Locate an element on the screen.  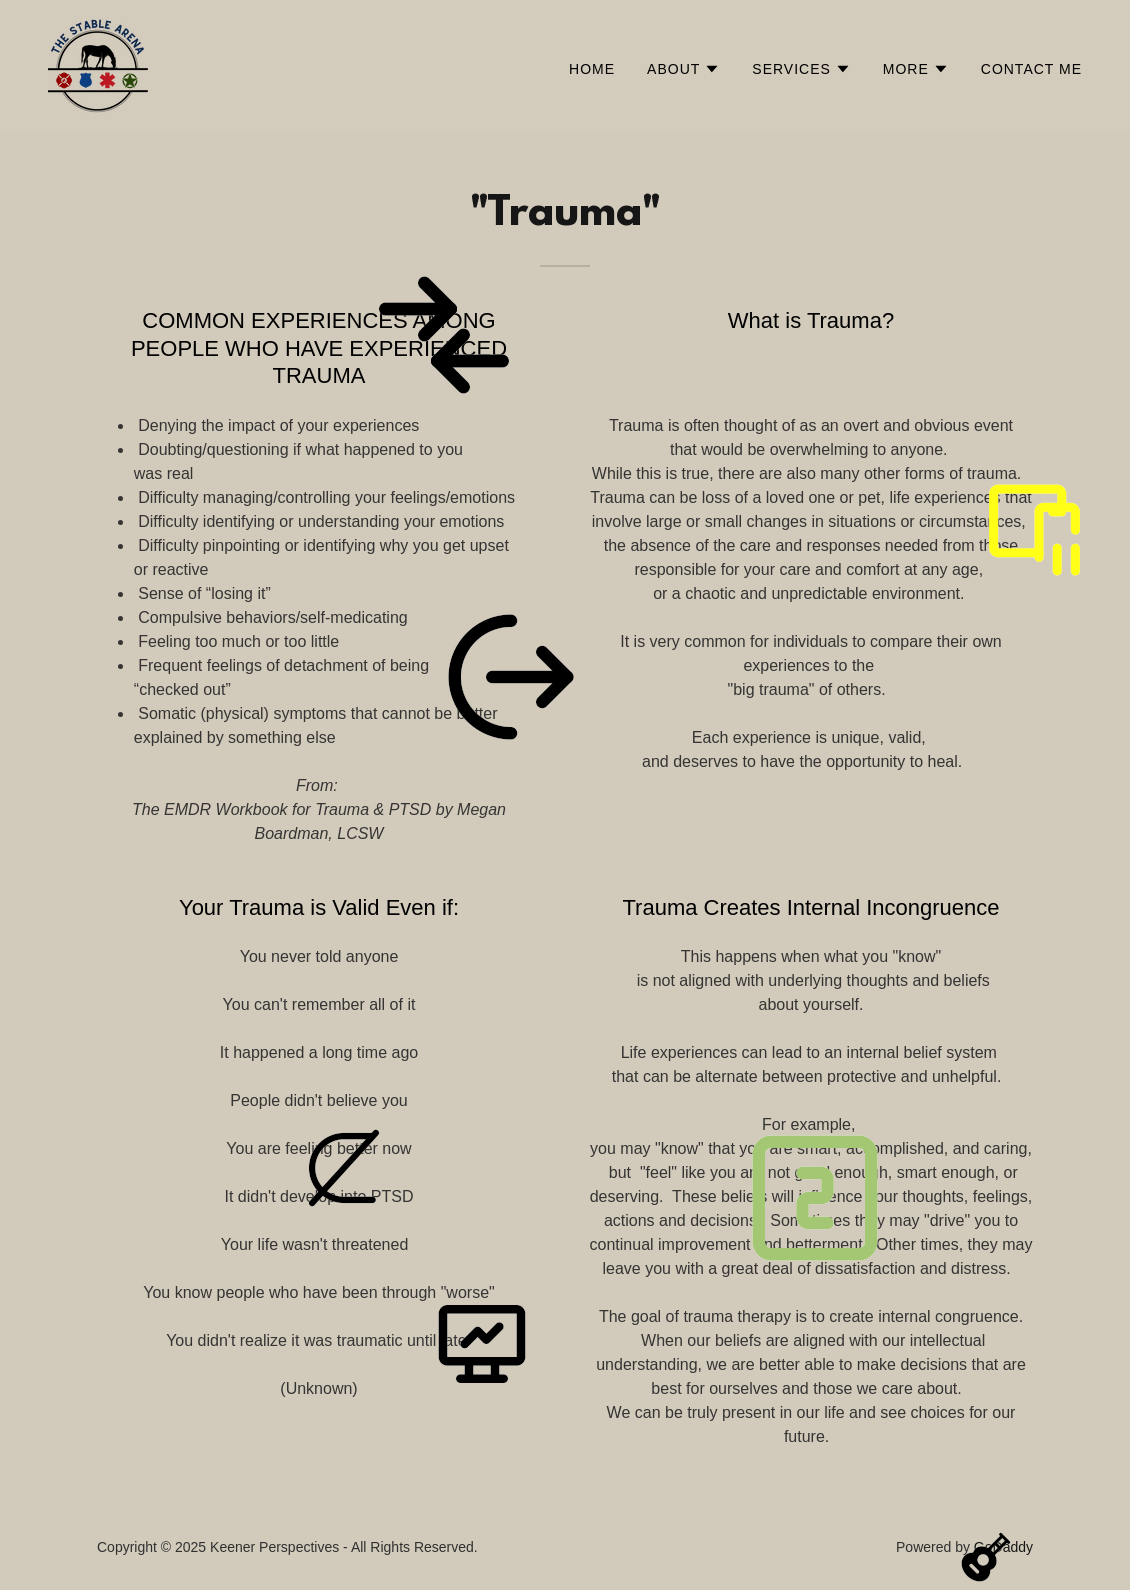
indicates step 2 in a multi-step process is located at coordinates (815, 1198).